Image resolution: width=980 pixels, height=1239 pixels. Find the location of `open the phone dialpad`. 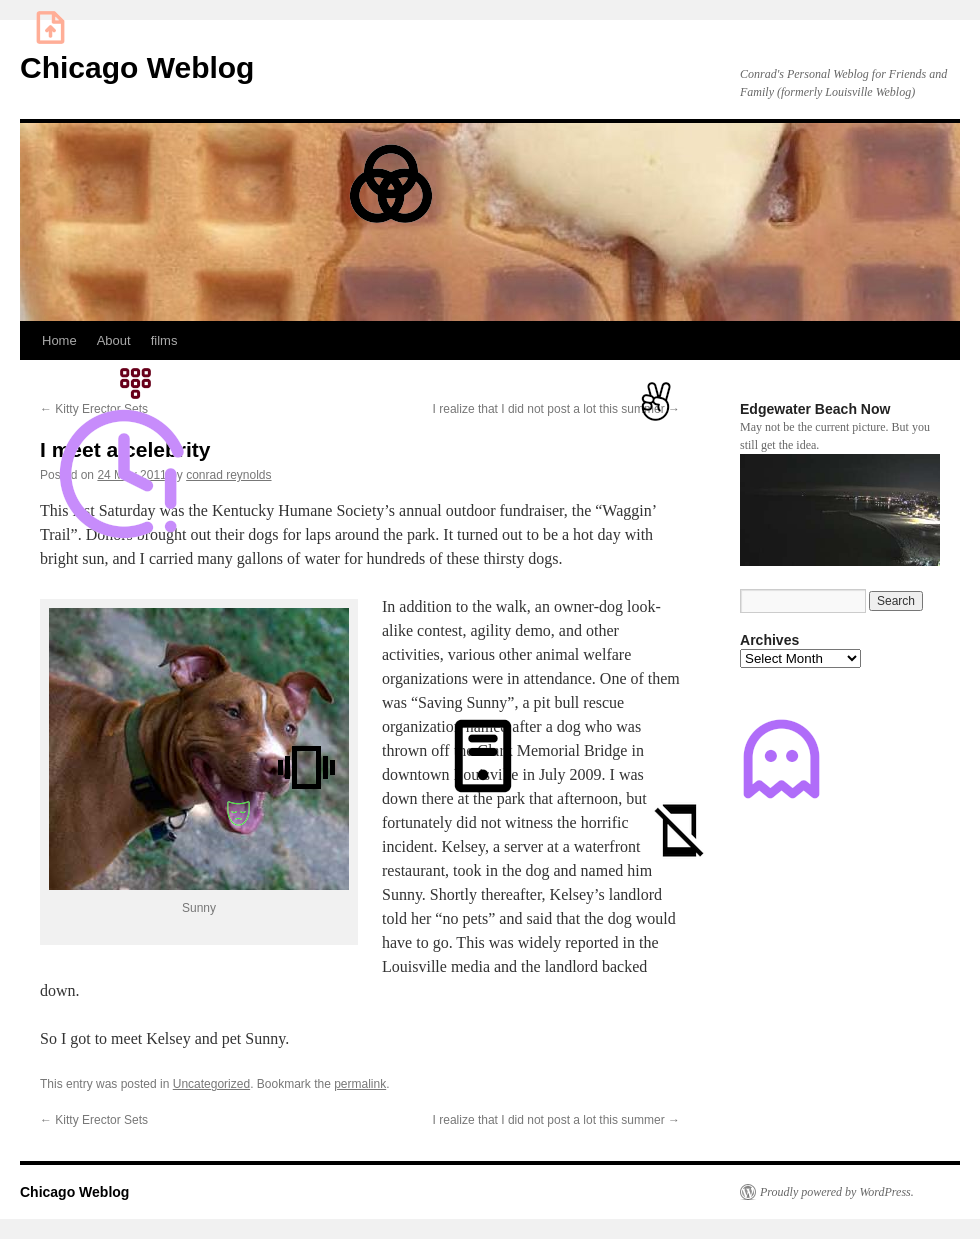

open the phone dialpad is located at coordinates (135, 383).